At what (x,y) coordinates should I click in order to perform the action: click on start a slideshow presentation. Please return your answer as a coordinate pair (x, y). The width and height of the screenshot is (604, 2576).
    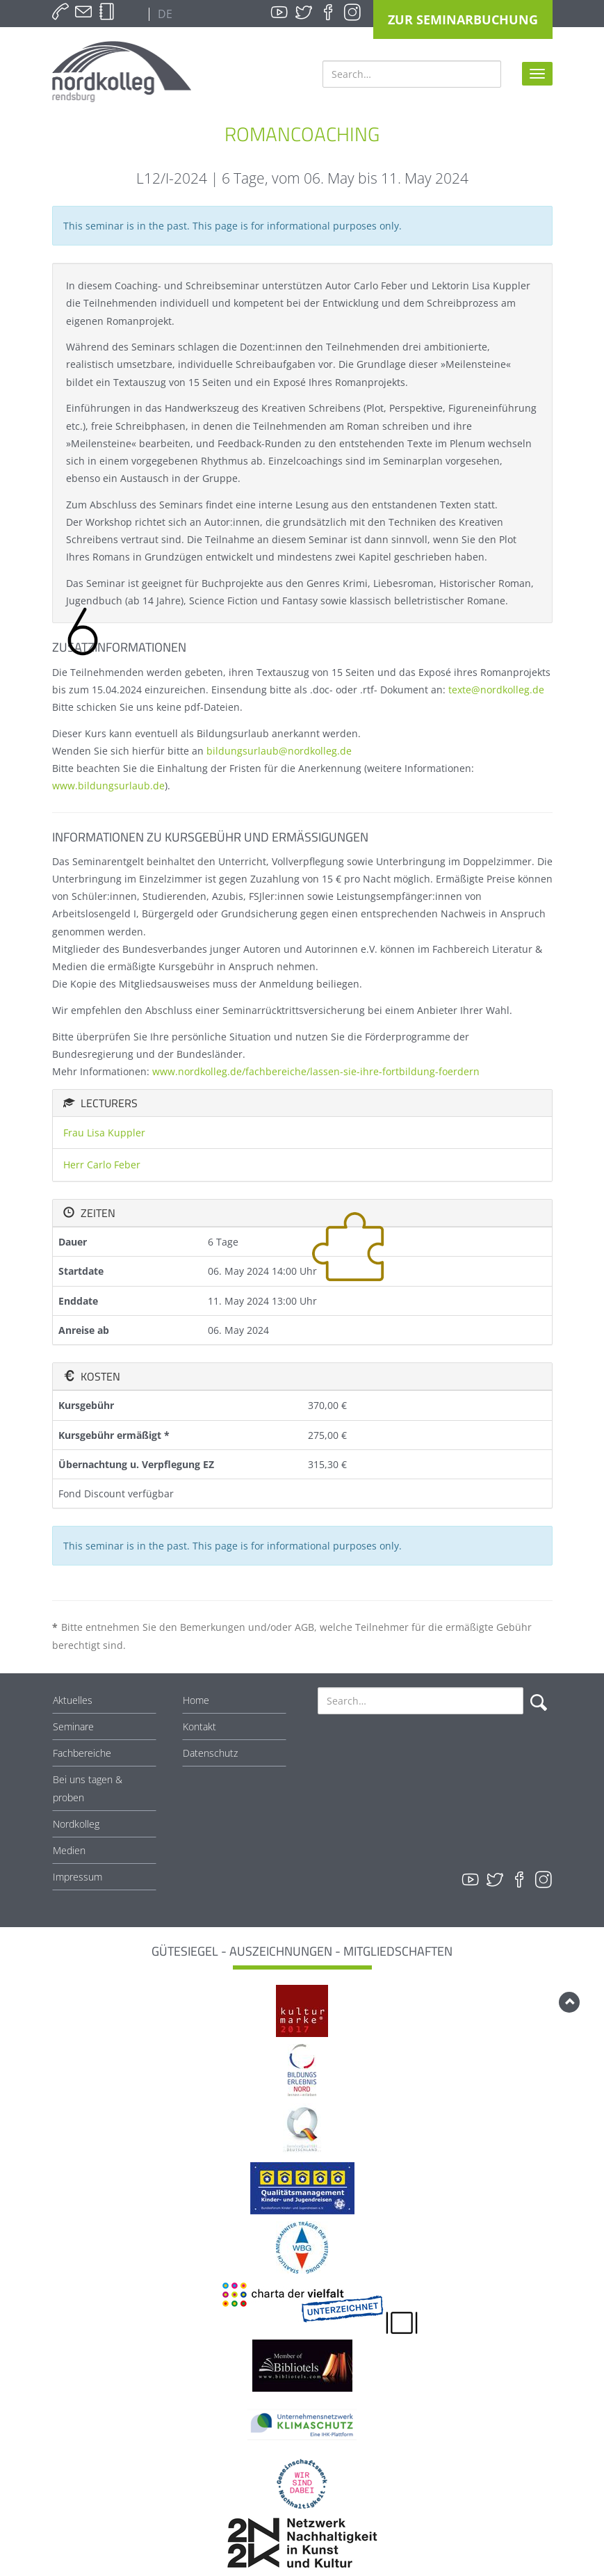
    Looking at the image, I should click on (402, 2323).